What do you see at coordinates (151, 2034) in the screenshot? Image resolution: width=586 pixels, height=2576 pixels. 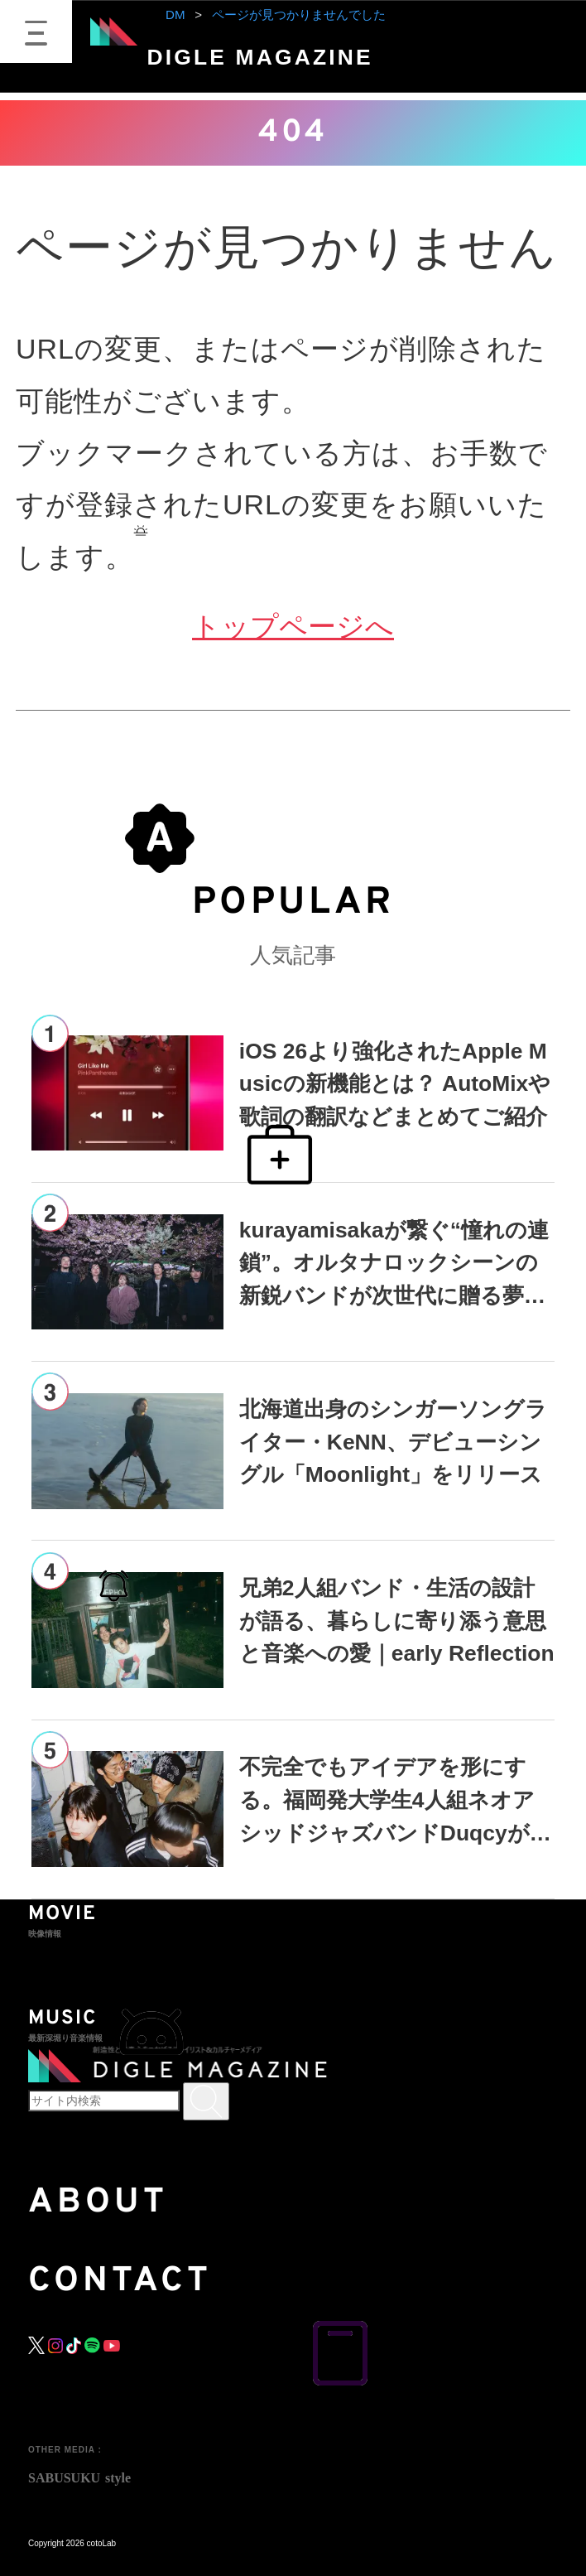 I see `android device or operating system indicator` at bounding box center [151, 2034].